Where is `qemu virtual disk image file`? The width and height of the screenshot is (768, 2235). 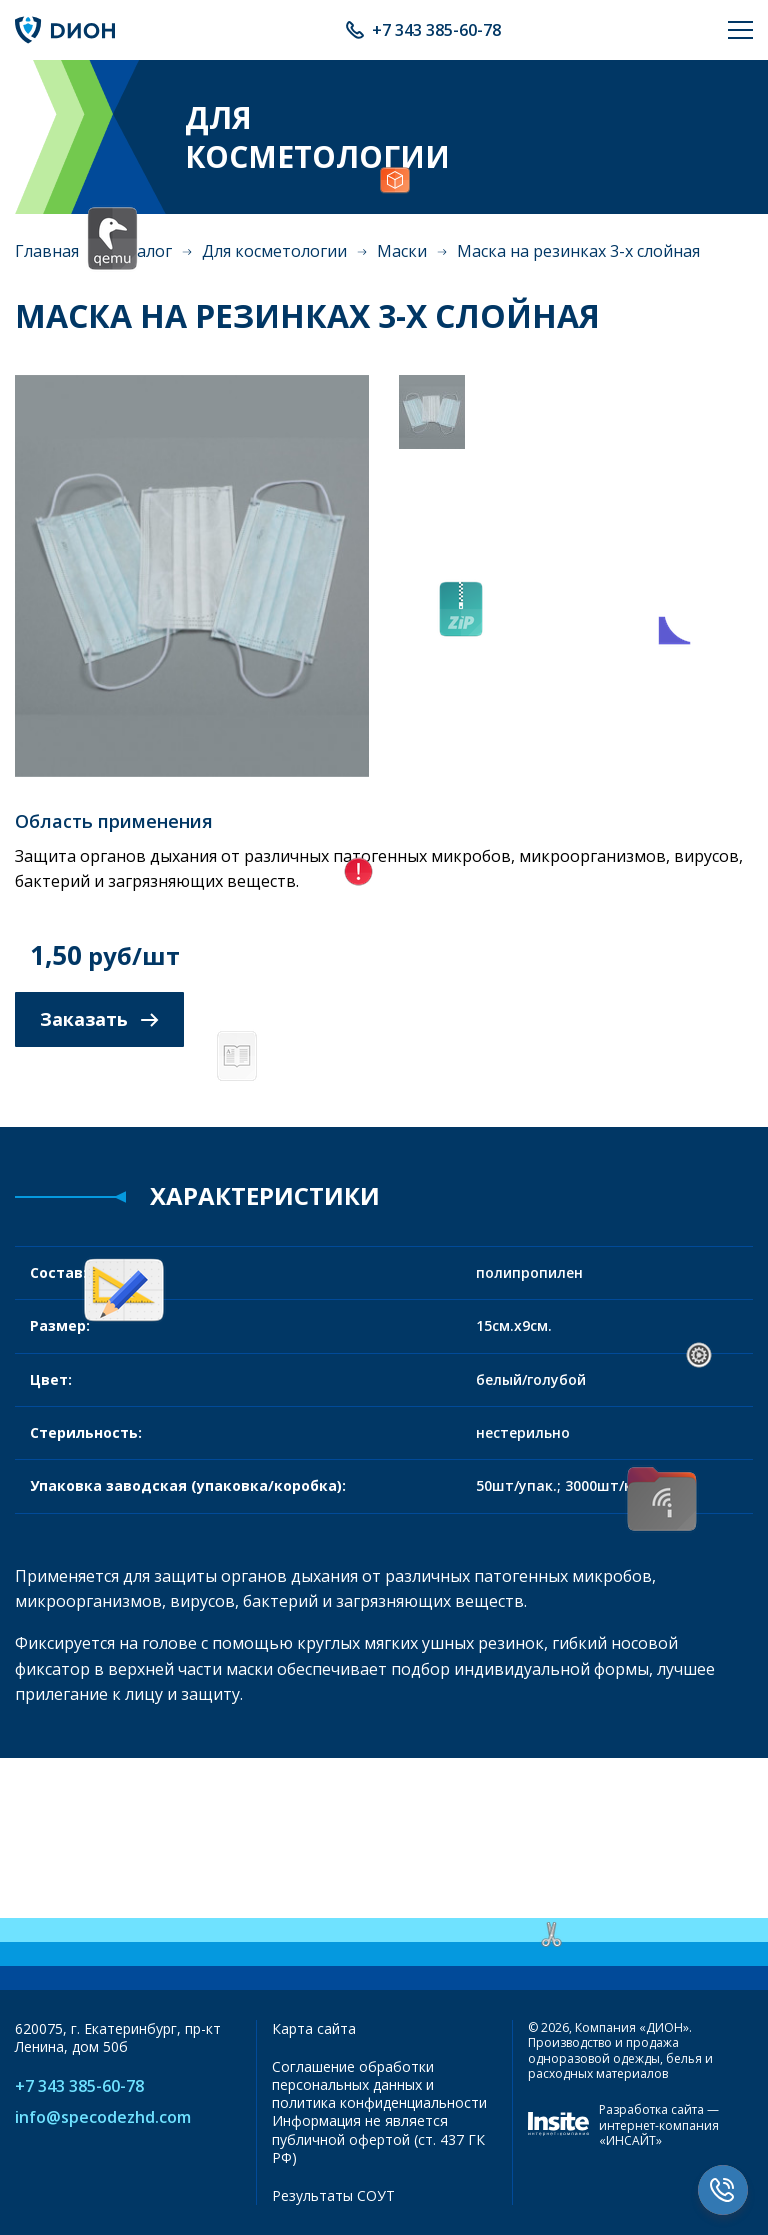
qemu virtual disk image file is located at coordinates (112, 238).